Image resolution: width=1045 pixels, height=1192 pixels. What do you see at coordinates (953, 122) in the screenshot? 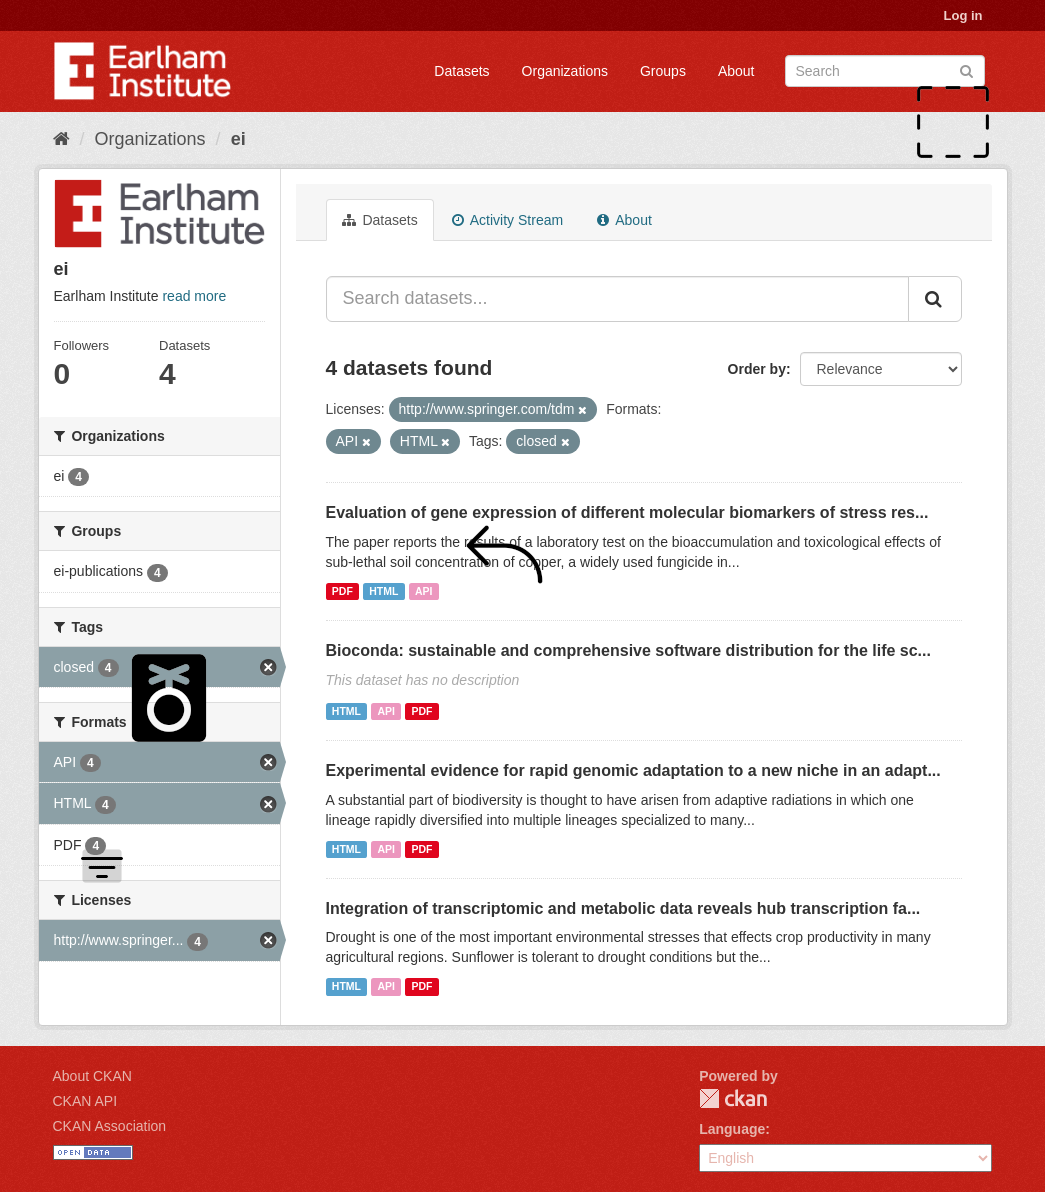
I see `select an area or region` at bounding box center [953, 122].